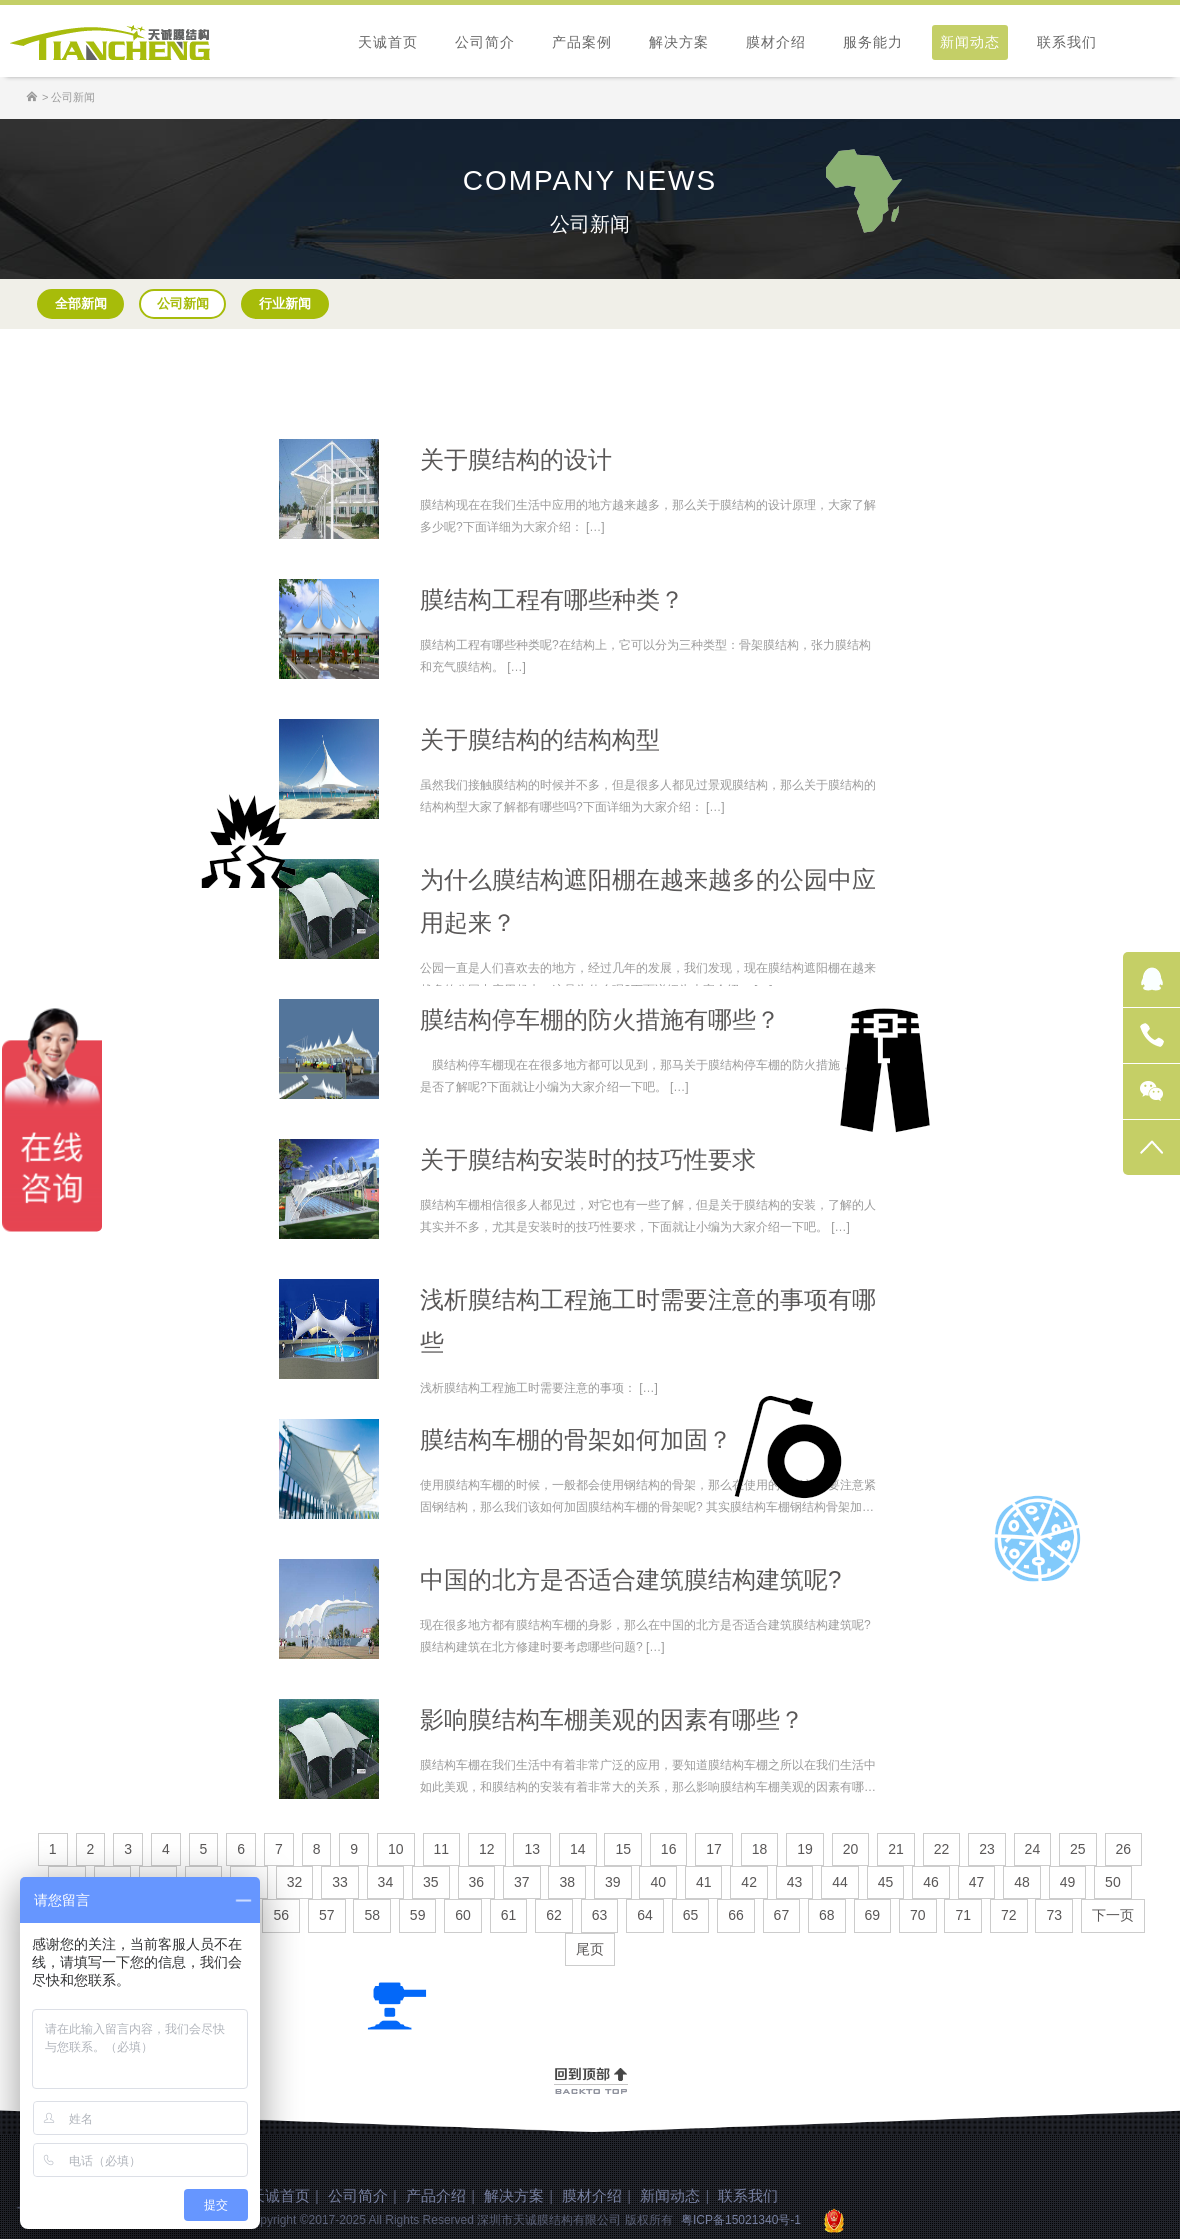 The width and height of the screenshot is (1180, 2239). Describe the element at coordinates (248, 841) in the screenshot. I see `indicates seismic activity or earthquake event` at that location.